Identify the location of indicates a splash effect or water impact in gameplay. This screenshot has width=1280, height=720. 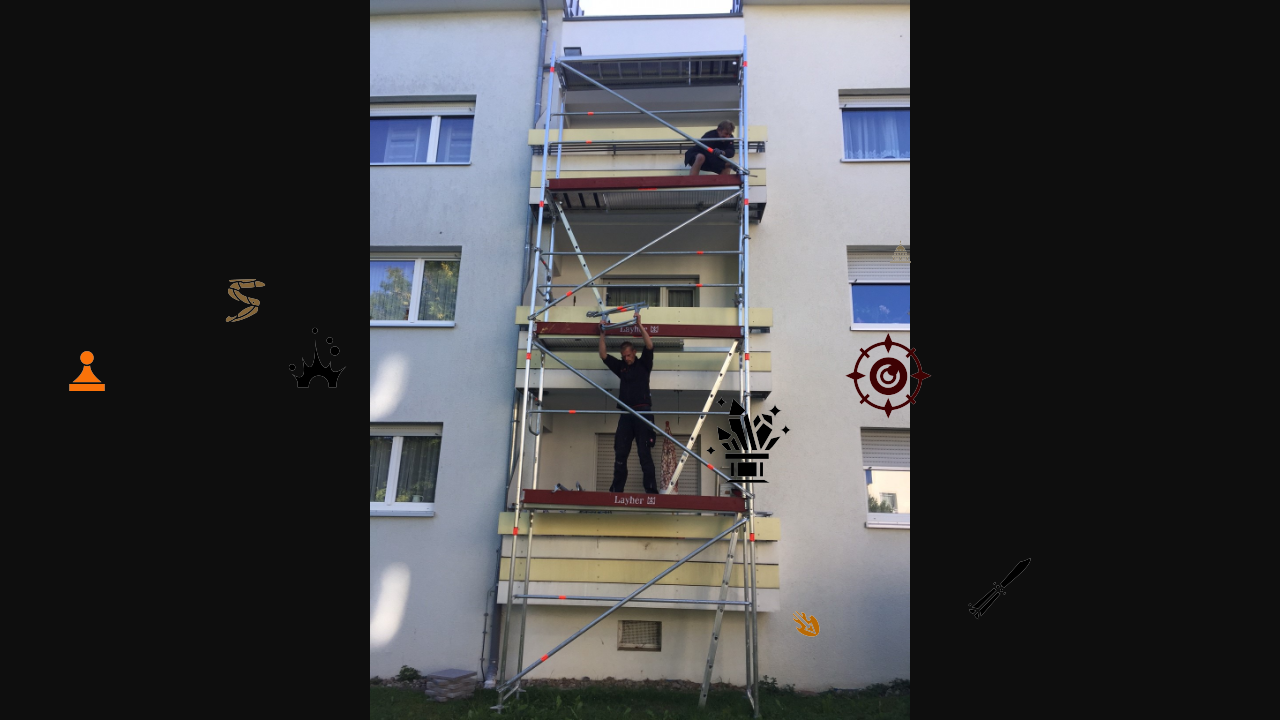
(318, 358).